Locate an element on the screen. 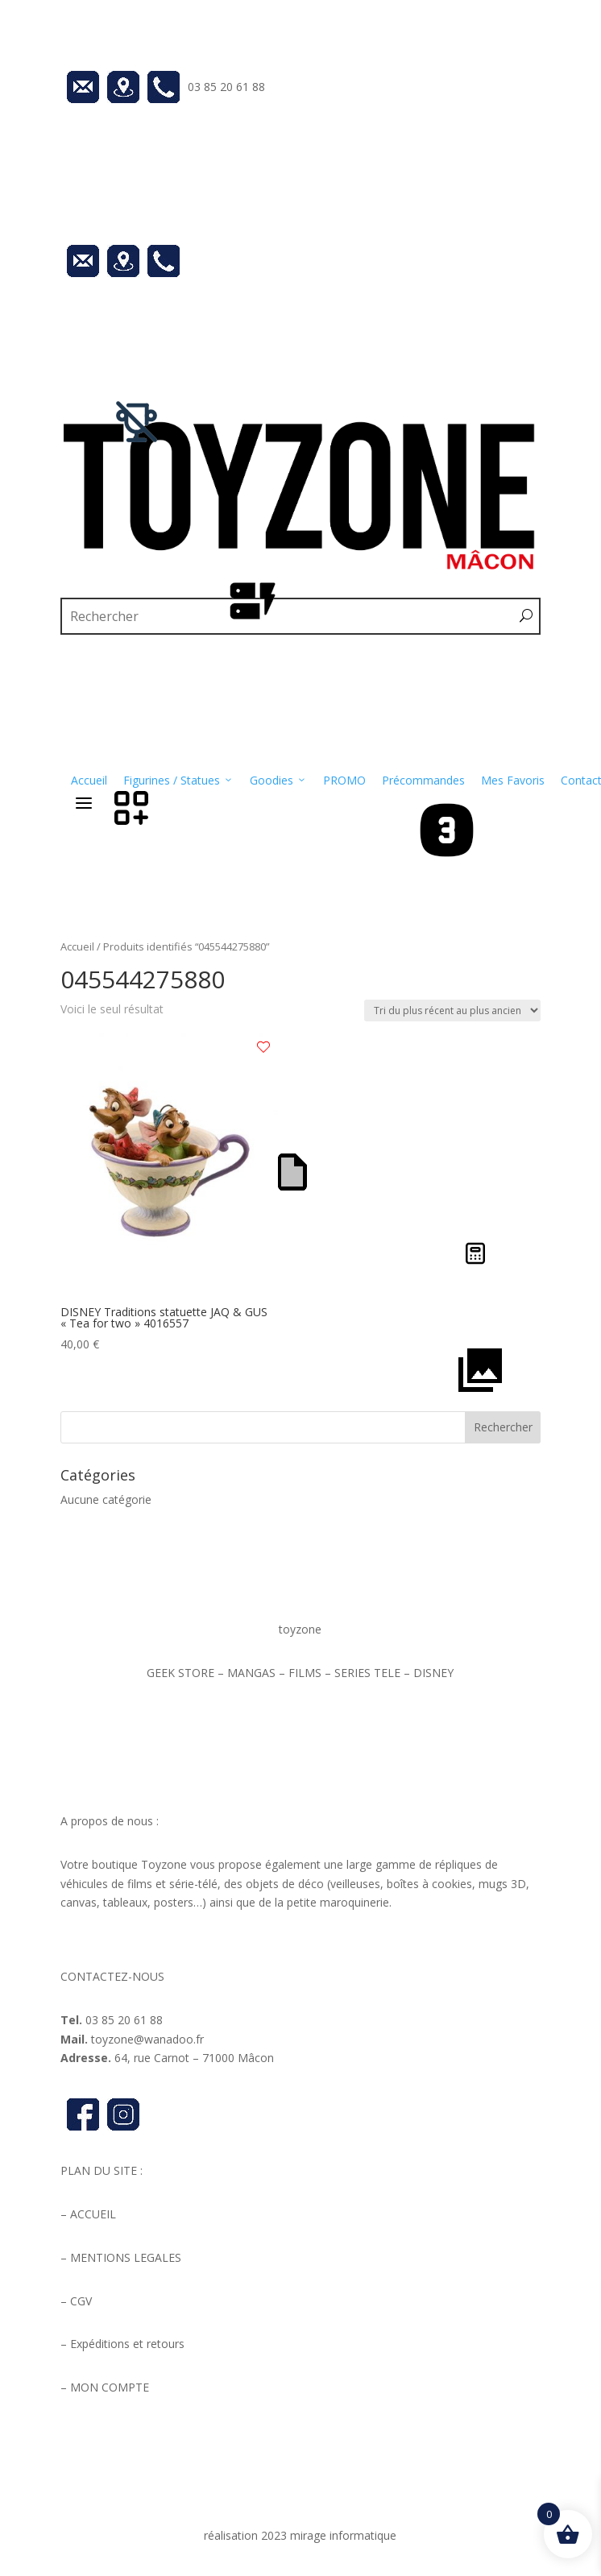 The width and height of the screenshot is (601, 2576). view photo collections or albums is located at coordinates (480, 1370).